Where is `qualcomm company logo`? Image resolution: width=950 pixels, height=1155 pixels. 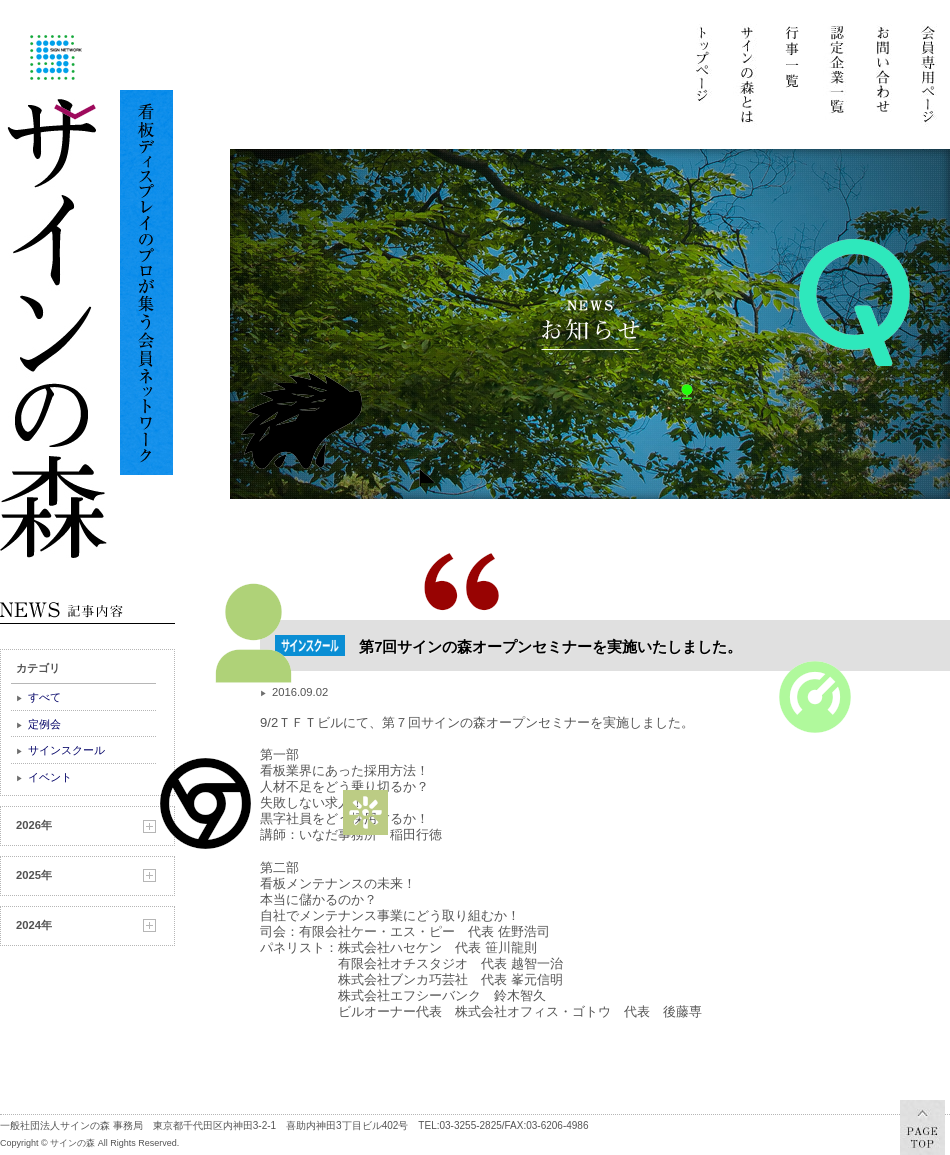 qualcomm company logo is located at coordinates (854, 302).